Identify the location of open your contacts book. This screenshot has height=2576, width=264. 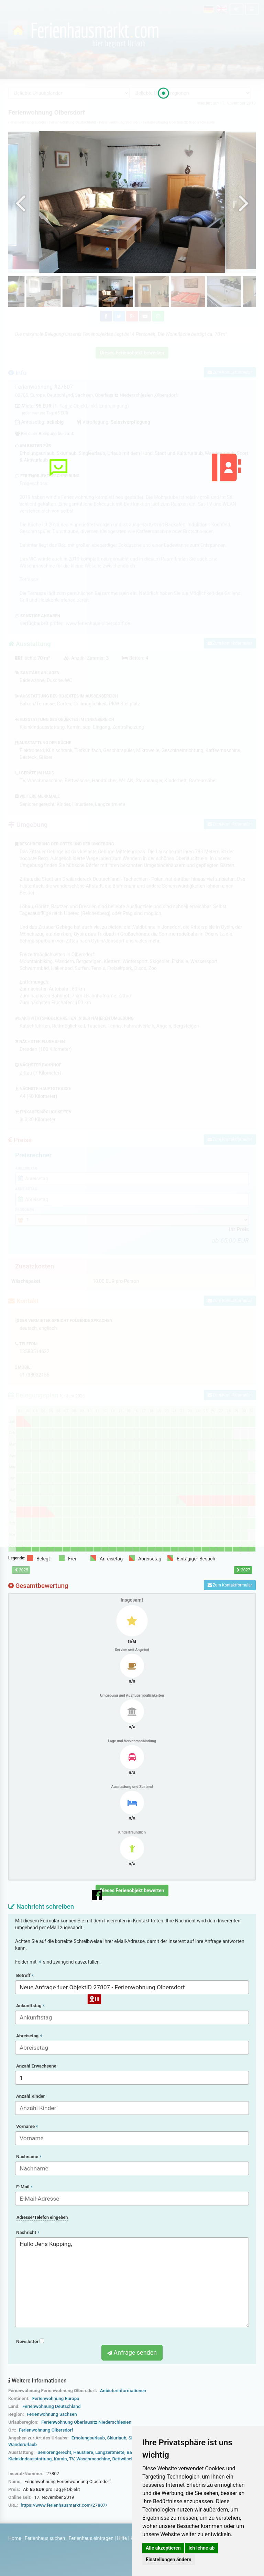
(224, 467).